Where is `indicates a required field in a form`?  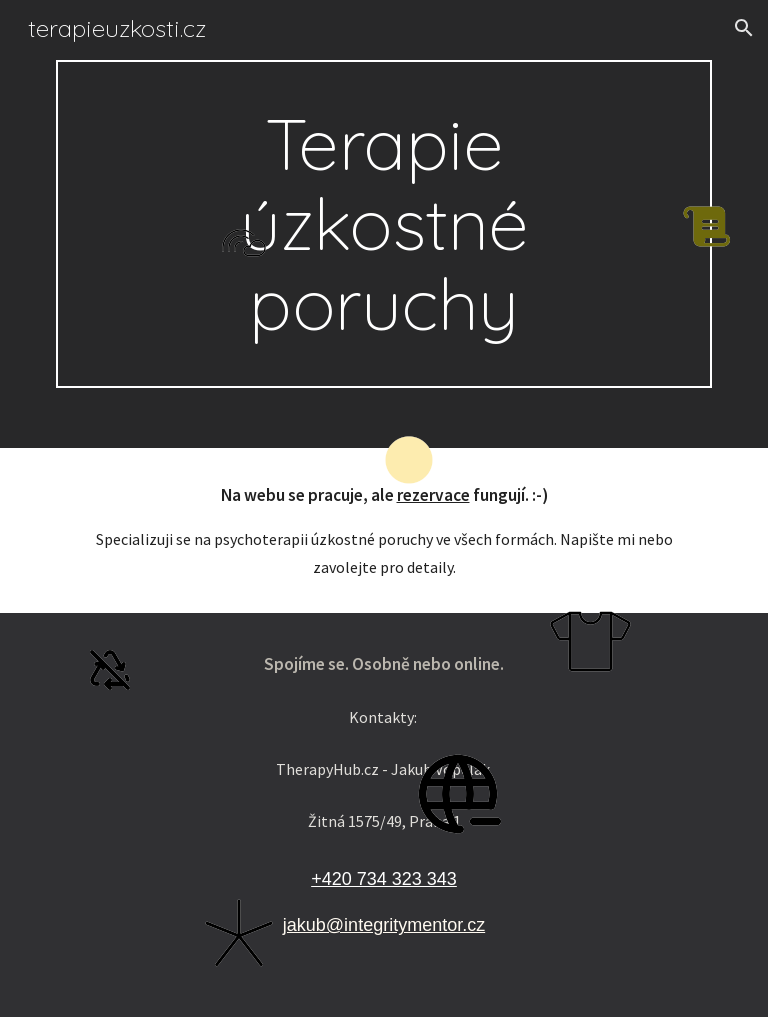
indicates a required field in a form is located at coordinates (239, 936).